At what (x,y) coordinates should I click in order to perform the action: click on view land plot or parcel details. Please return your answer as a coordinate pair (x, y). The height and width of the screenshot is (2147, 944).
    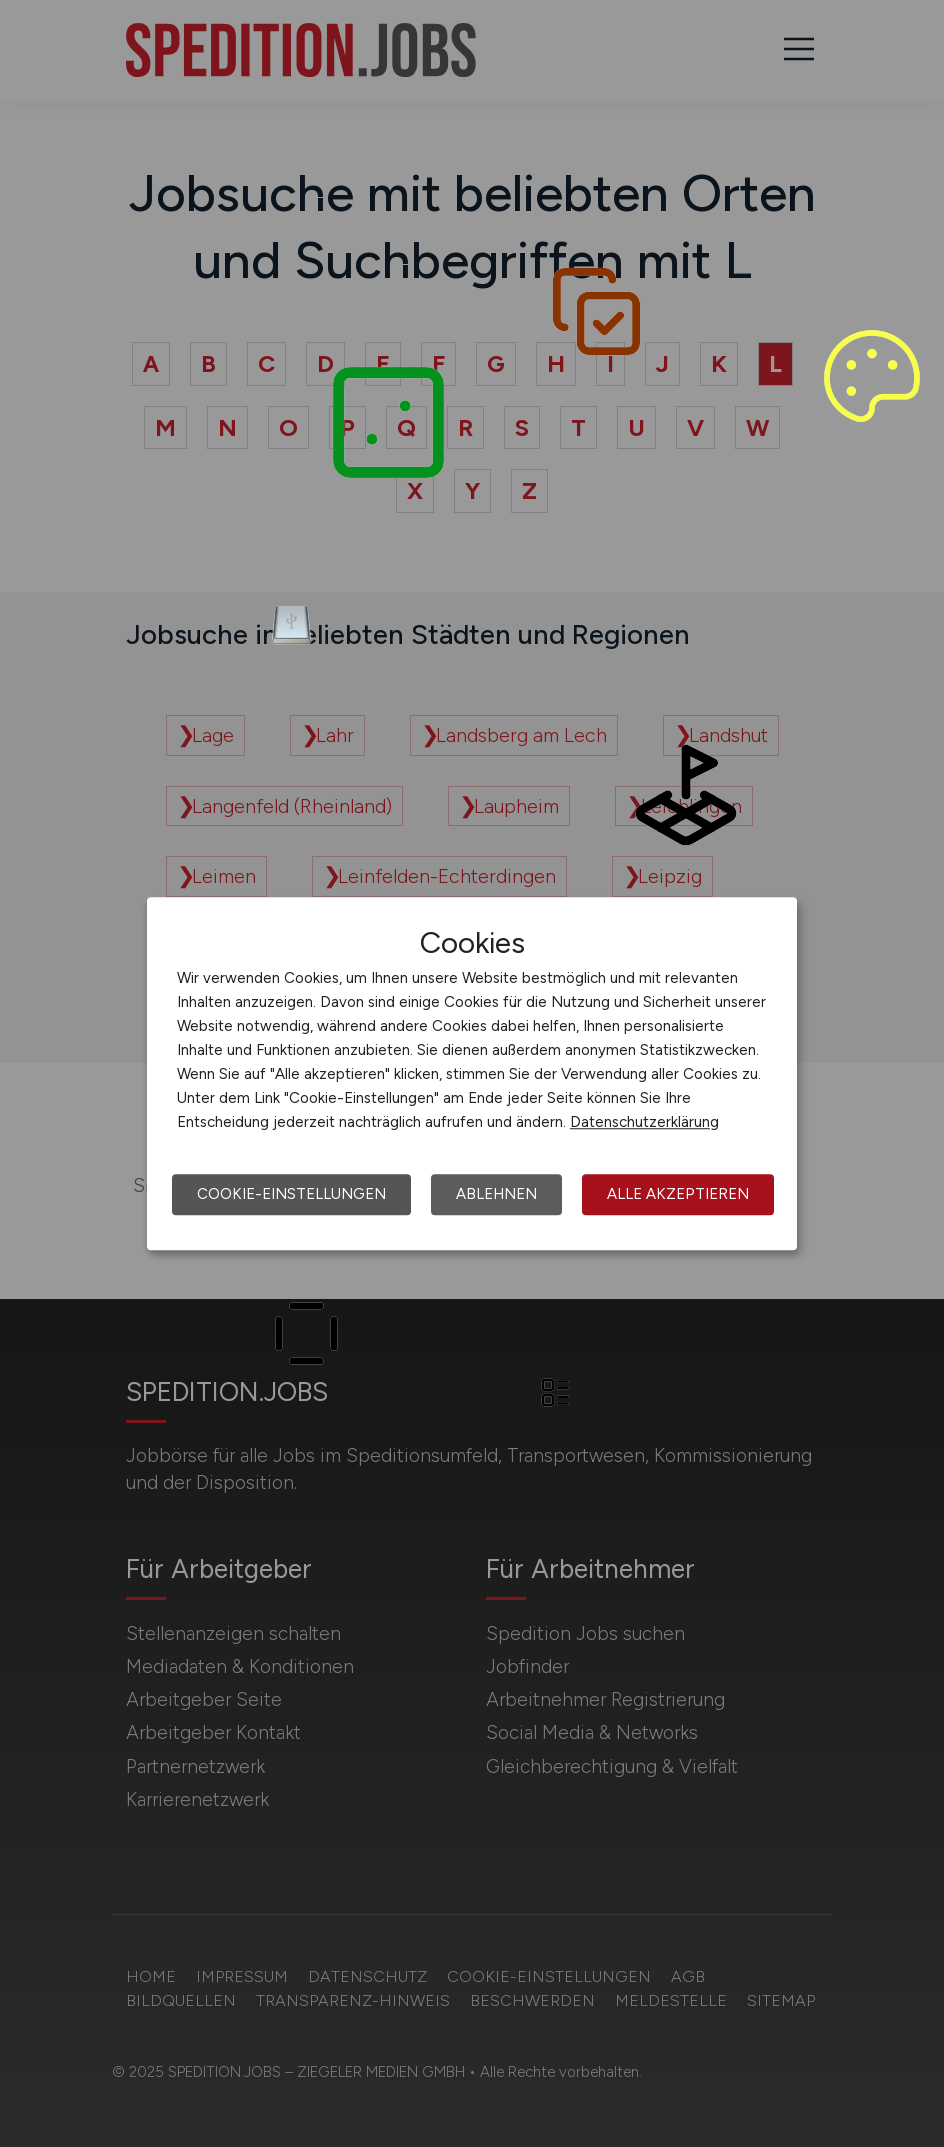
    Looking at the image, I should click on (686, 795).